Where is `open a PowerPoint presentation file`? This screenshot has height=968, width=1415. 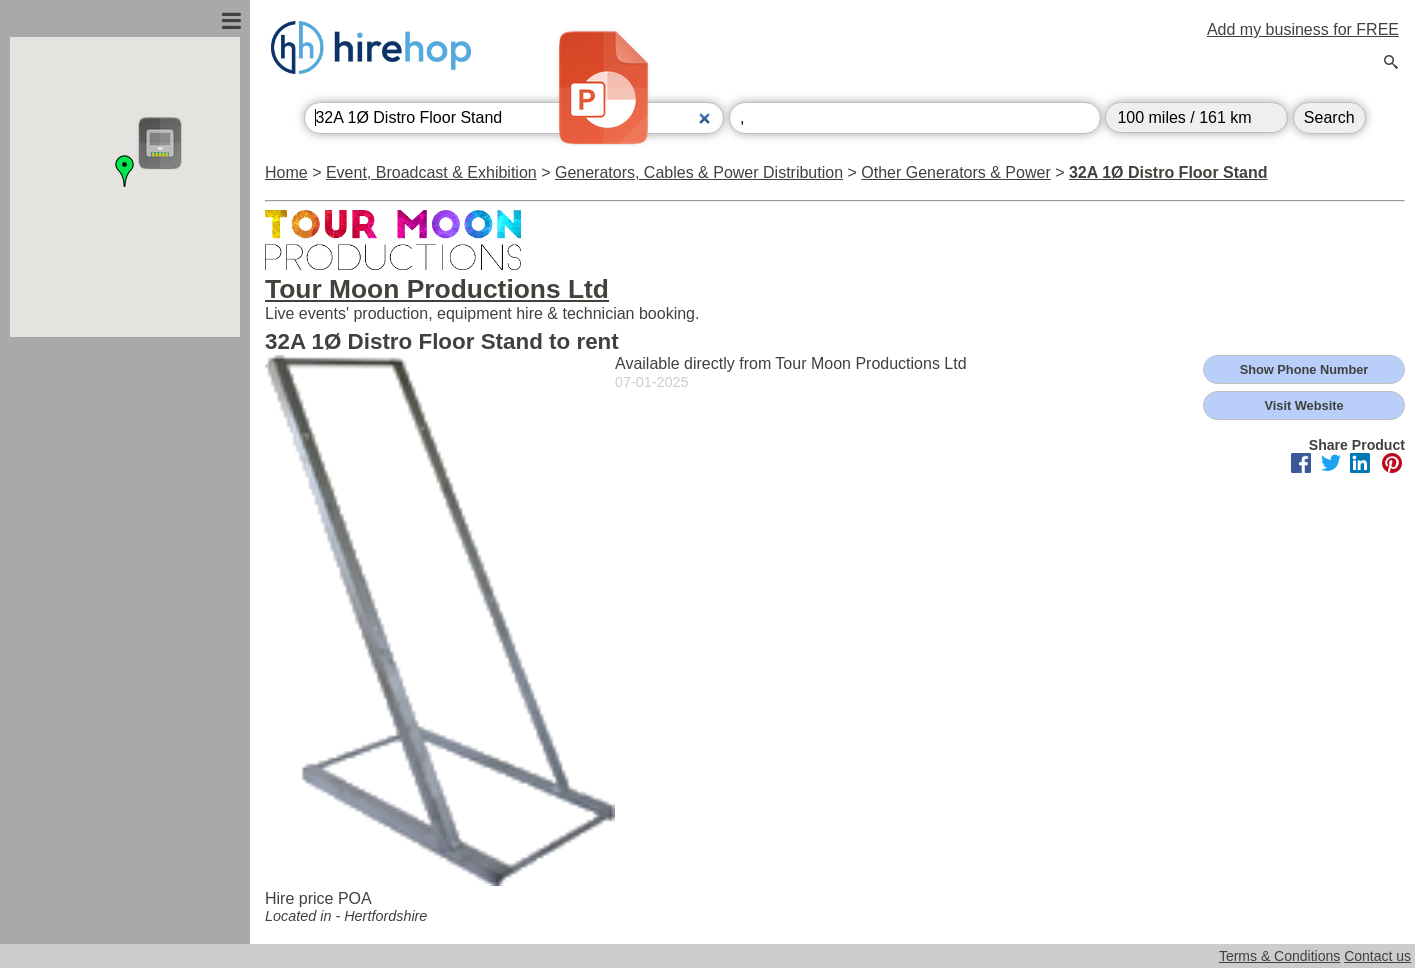 open a PowerPoint presentation file is located at coordinates (603, 87).